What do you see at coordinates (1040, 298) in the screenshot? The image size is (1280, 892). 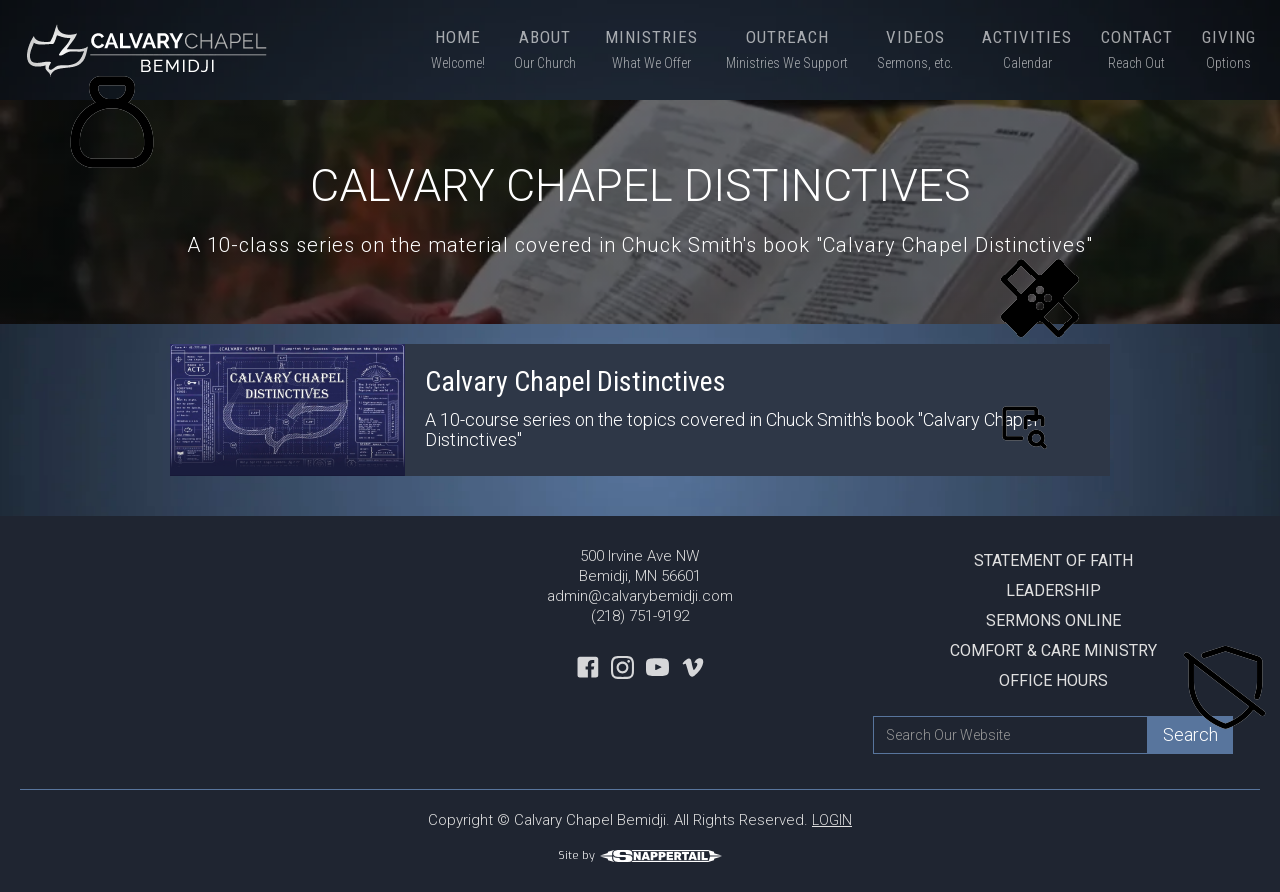 I see `apply healing or spot removal tool` at bounding box center [1040, 298].